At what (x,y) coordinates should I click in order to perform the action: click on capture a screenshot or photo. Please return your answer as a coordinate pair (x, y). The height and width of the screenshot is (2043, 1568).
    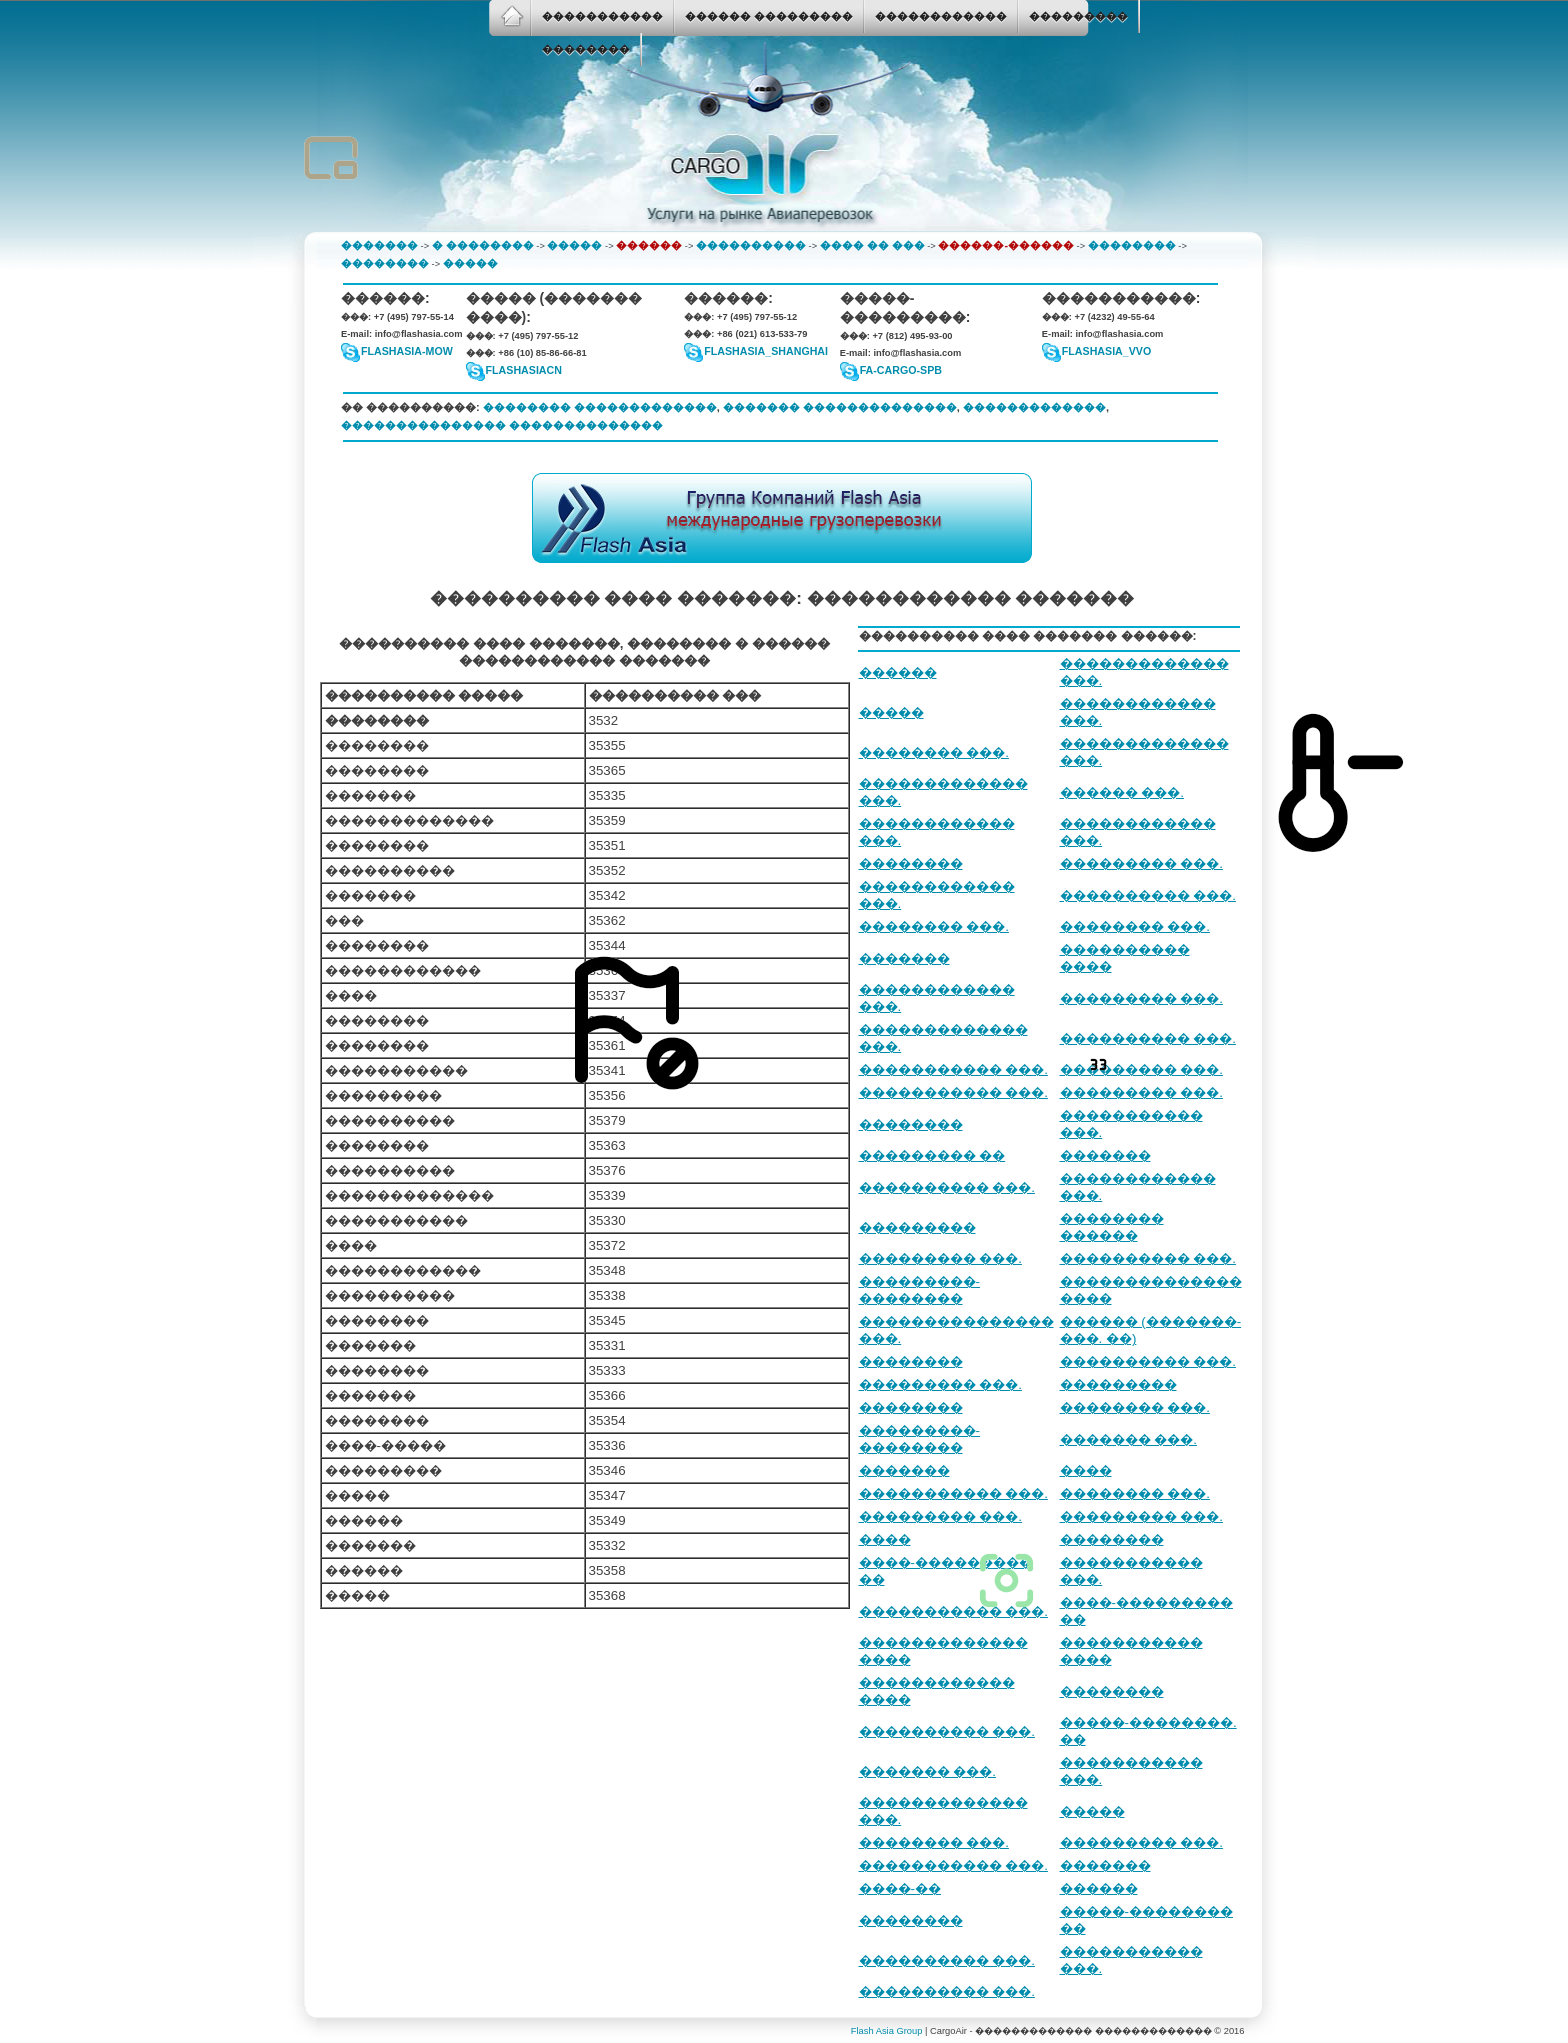
    Looking at the image, I should click on (1006, 1580).